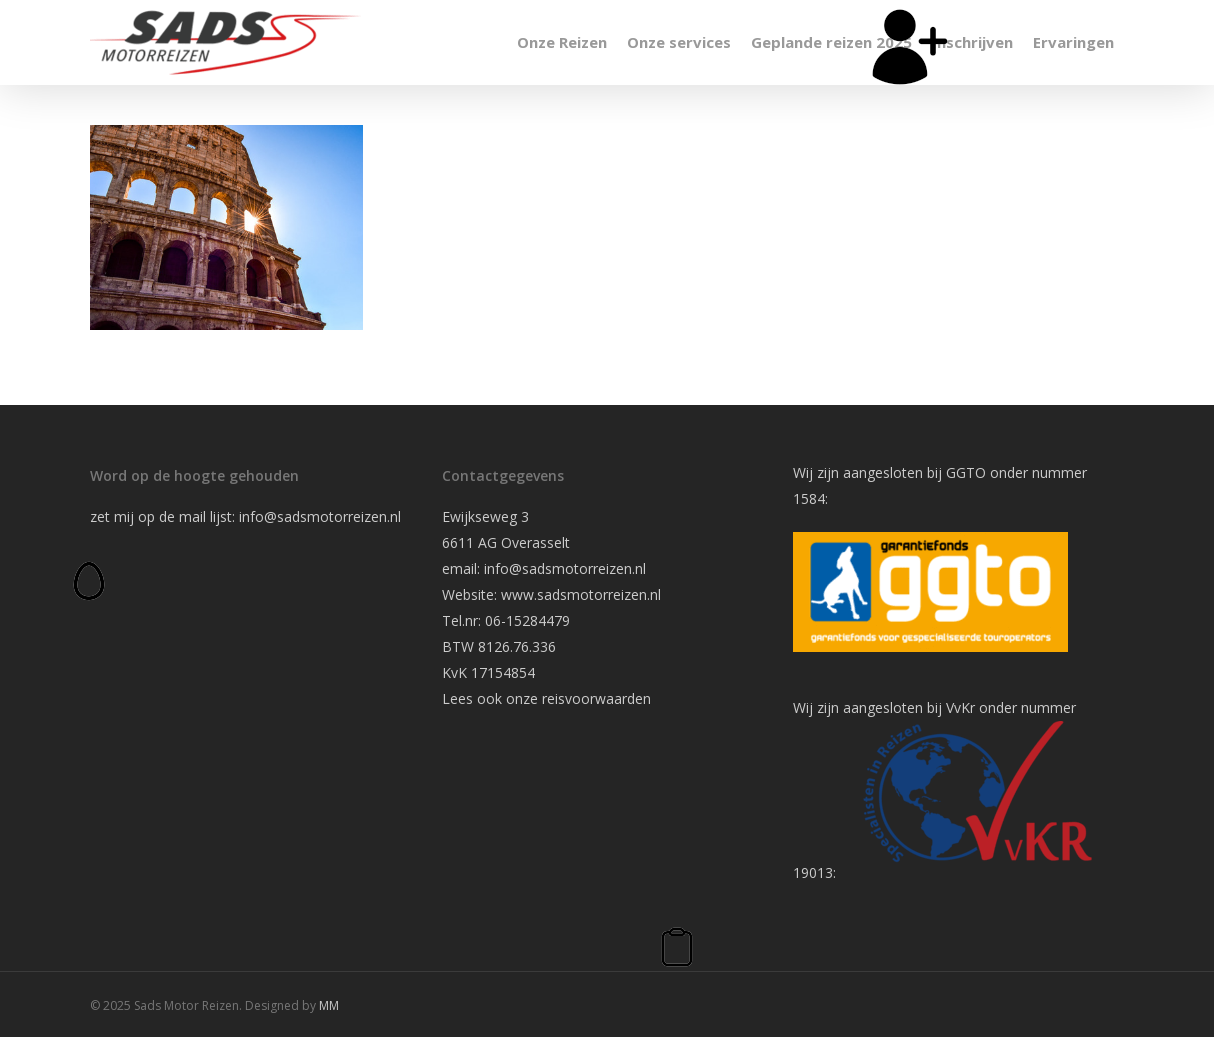 The height and width of the screenshot is (1037, 1214). Describe the element at coordinates (910, 47) in the screenshot. I see `add a new user or contact` at that location.